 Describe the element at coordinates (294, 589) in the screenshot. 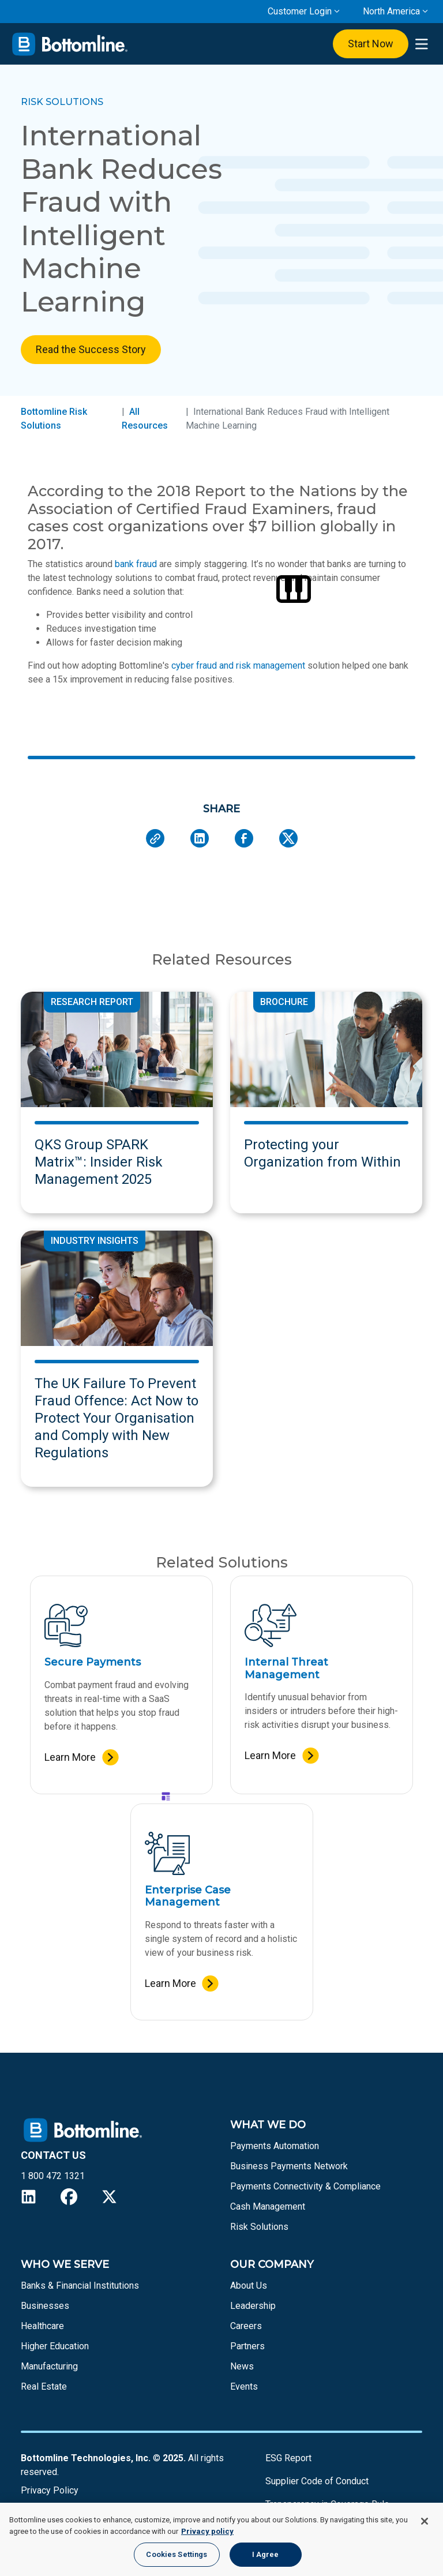

I see `open piano or keyboard instrument app` at that location.